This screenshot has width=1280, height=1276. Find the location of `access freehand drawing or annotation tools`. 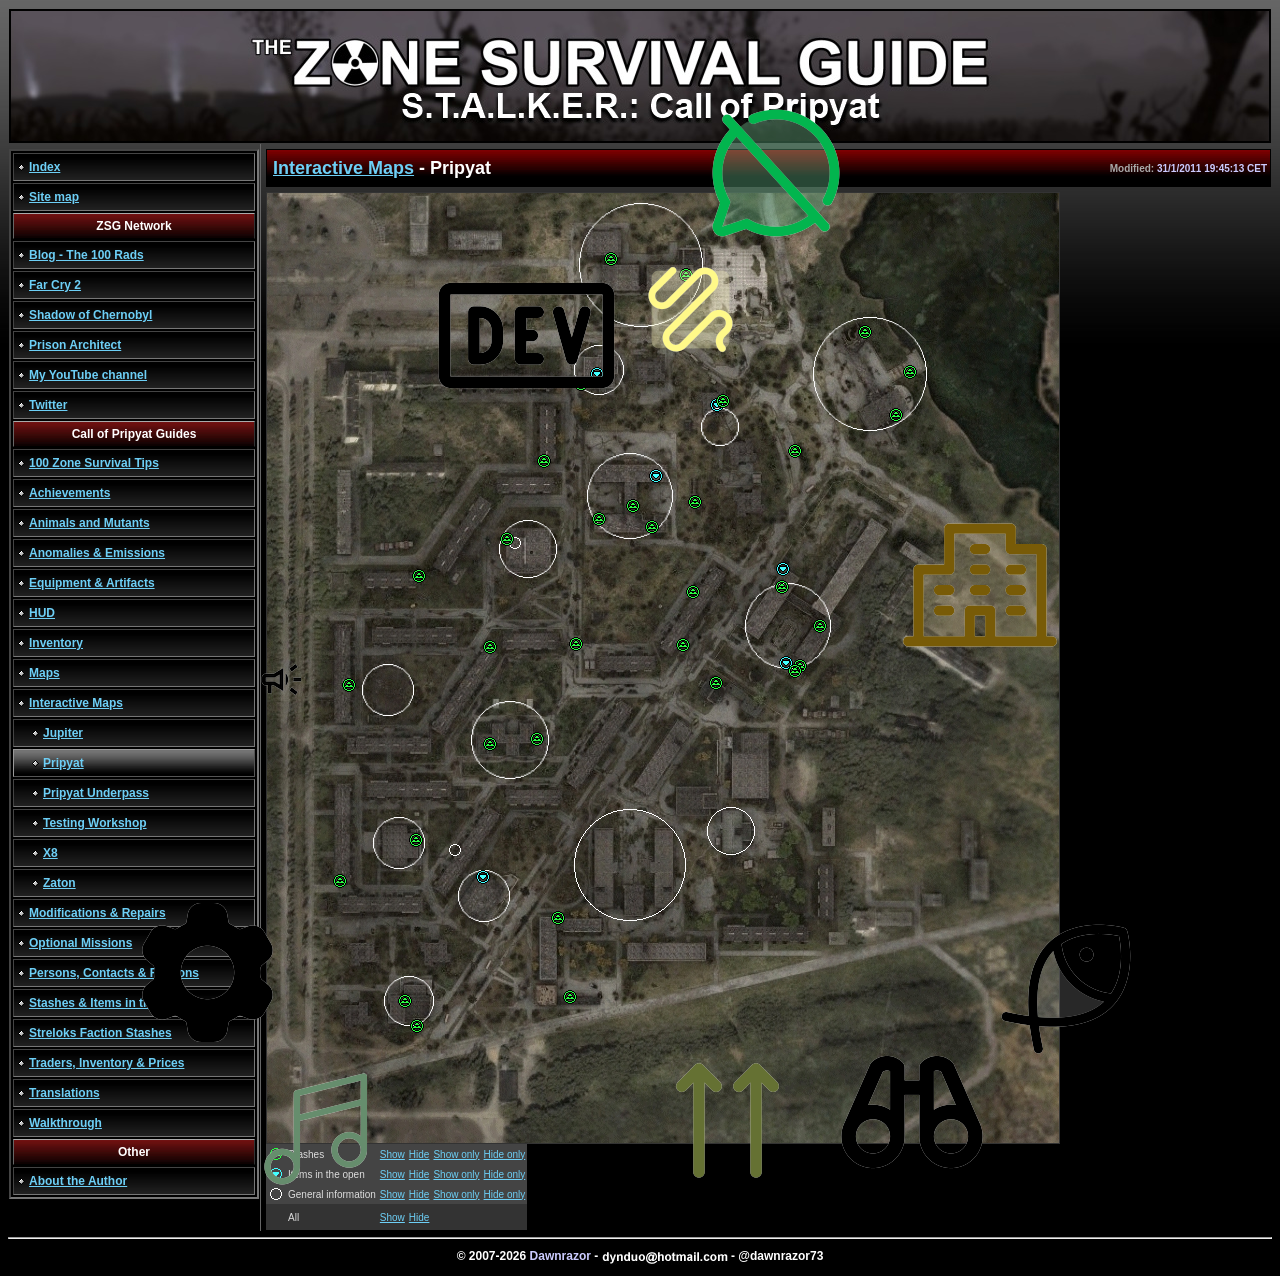

access freehand drawing or annotation tools is located at coordinates (690, 309).